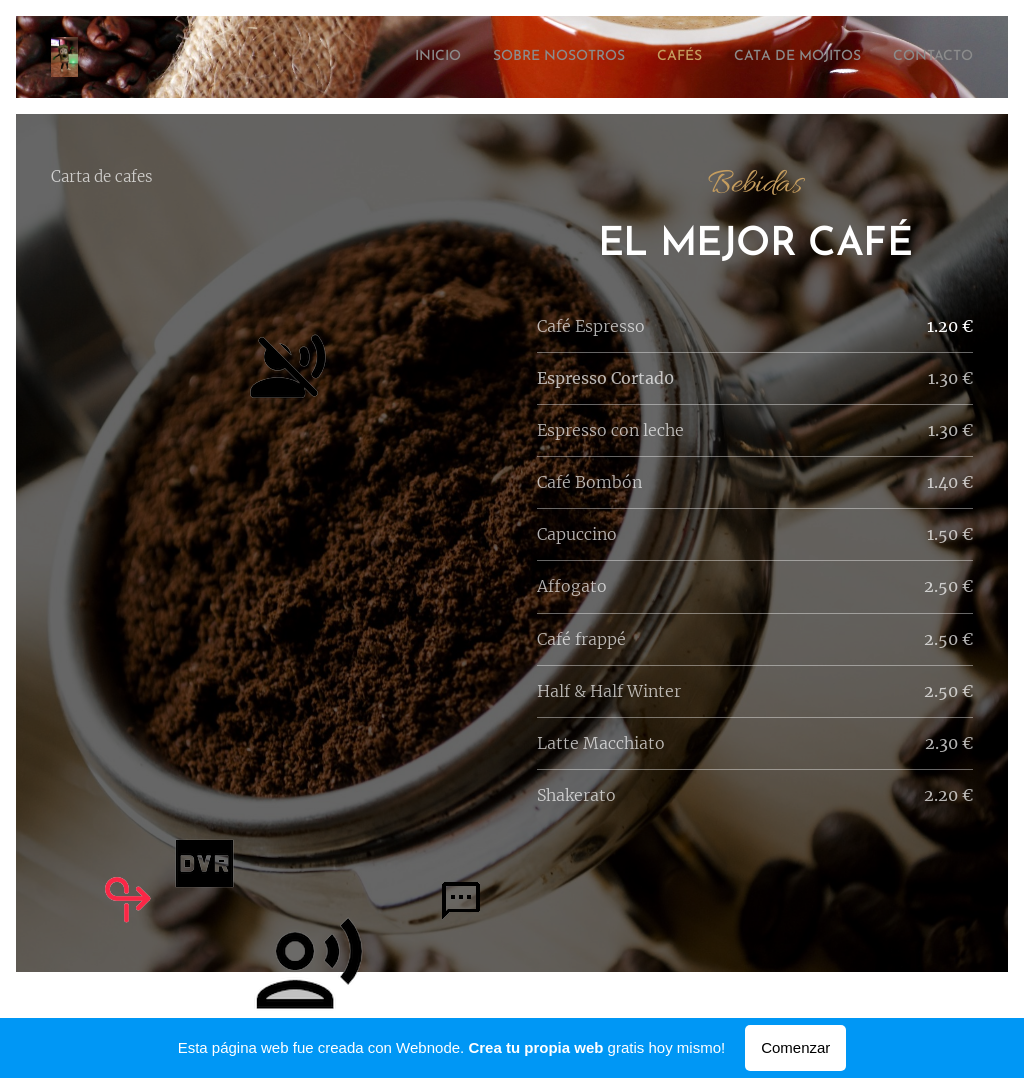 This screenshot has width=1024, height=1078. Describe the element at coordinates (204, 863) in the screenshot. I see `access DVR recordings` at that location.